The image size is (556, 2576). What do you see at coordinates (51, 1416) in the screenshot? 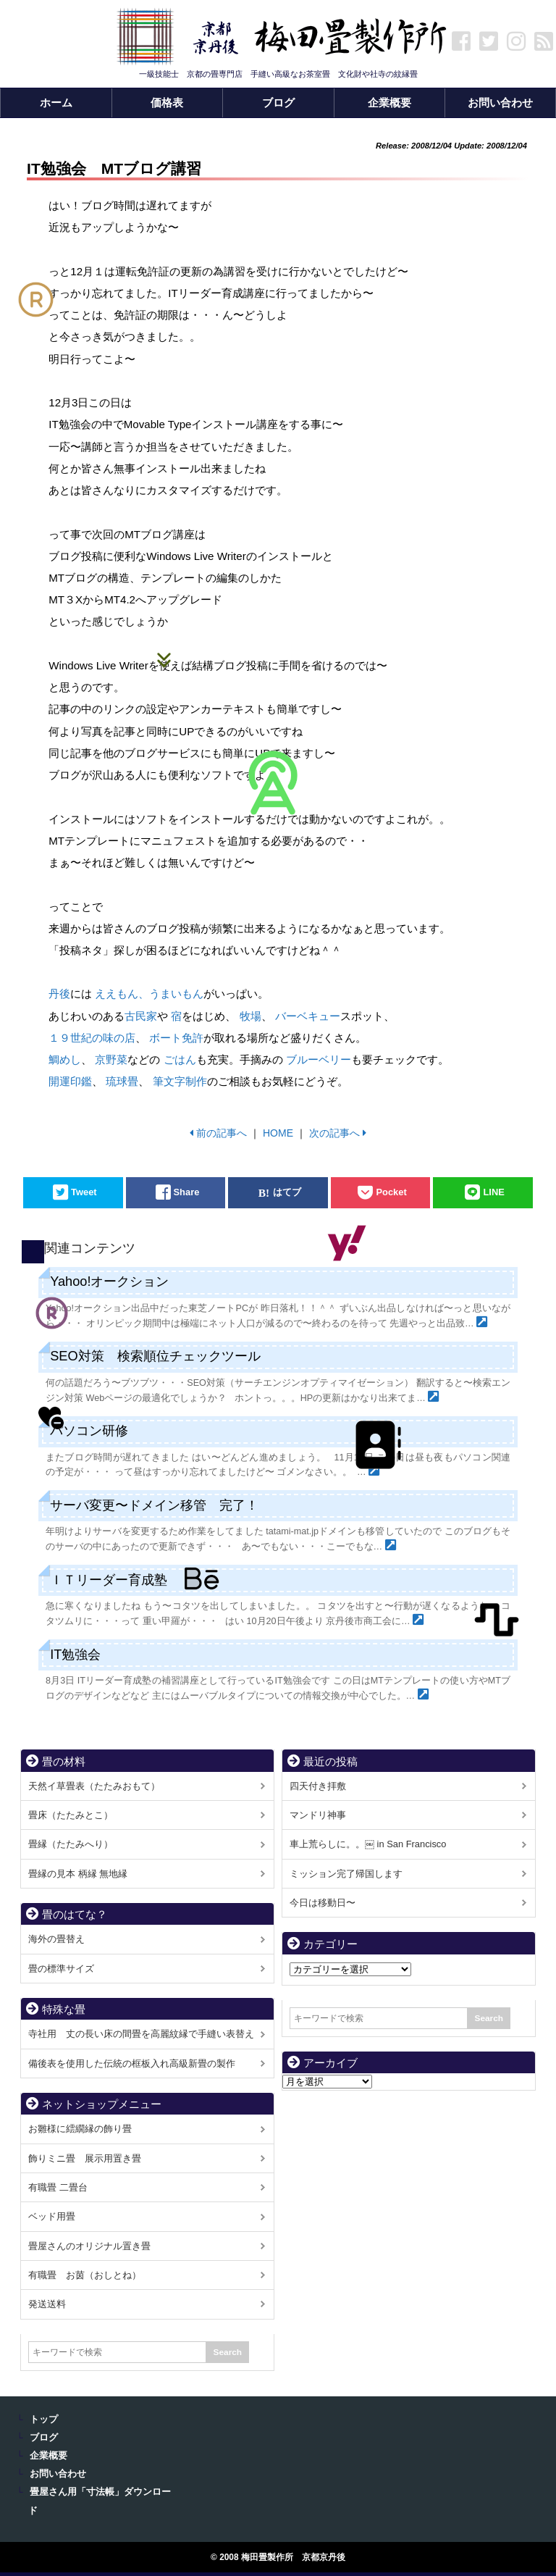
I see `remove from favorites` at bounding box center [51, 1416].